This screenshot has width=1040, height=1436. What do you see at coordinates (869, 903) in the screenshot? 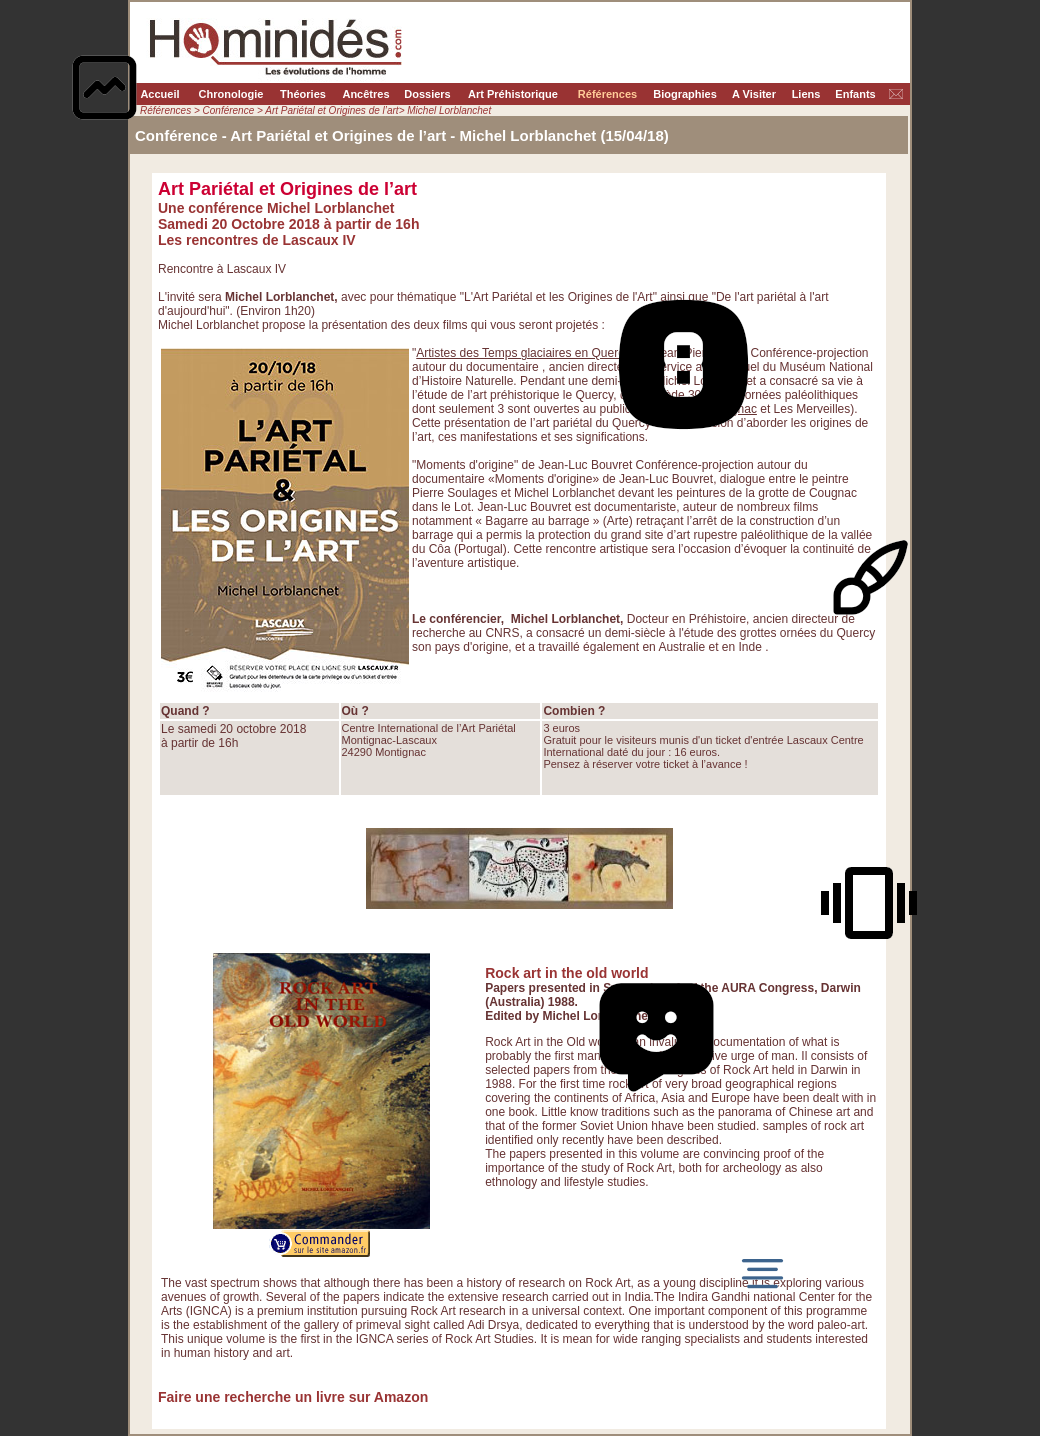
I see `toggle vibration mode on or off` at bounding box center [869, 903].